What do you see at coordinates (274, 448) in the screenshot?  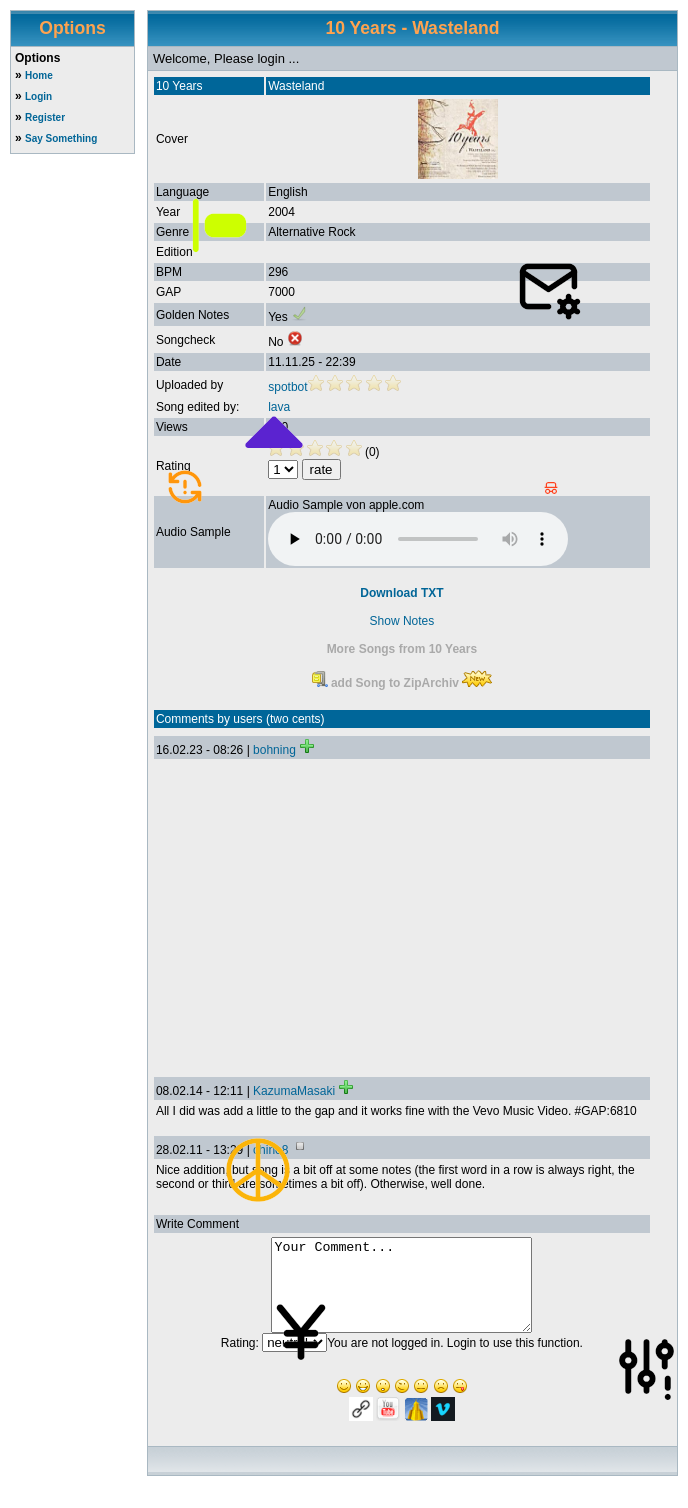 I see `navigate up or go to previous item` at bounding box center [274, 448].